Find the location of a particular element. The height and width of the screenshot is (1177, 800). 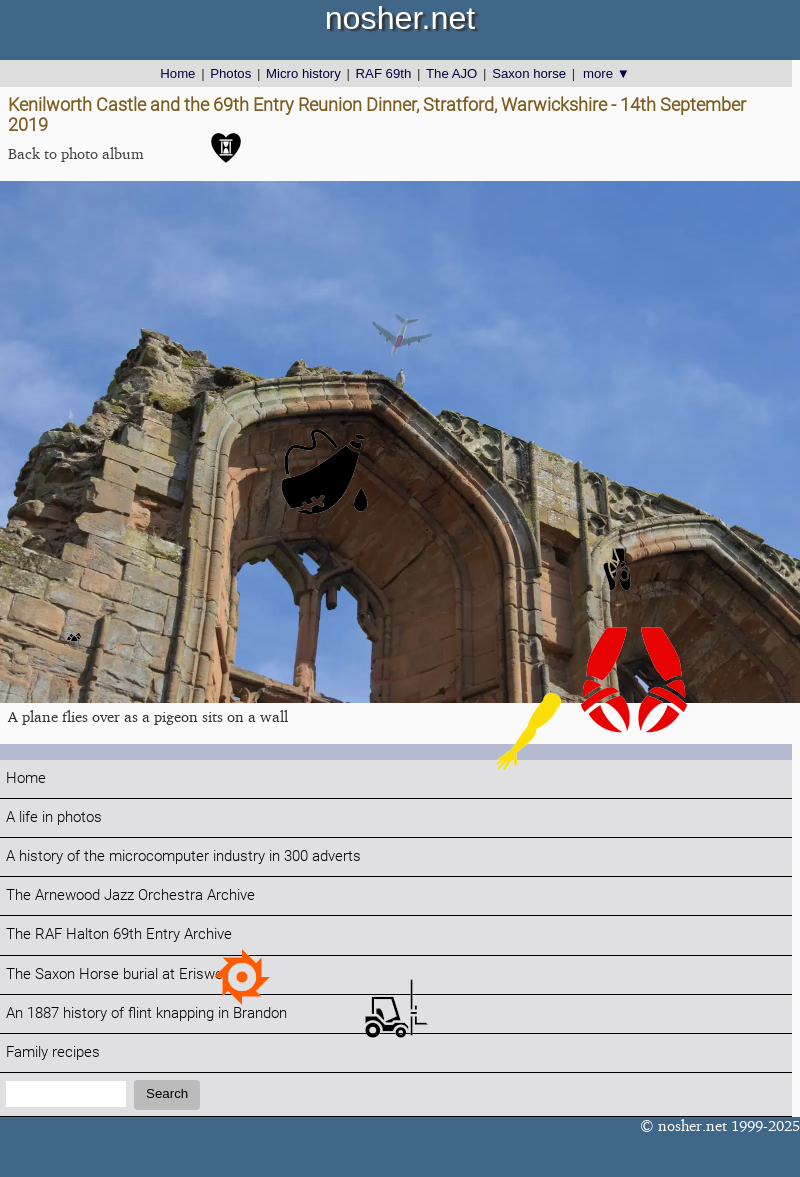

circular saw tool icon is located at coordinates (242, 977).